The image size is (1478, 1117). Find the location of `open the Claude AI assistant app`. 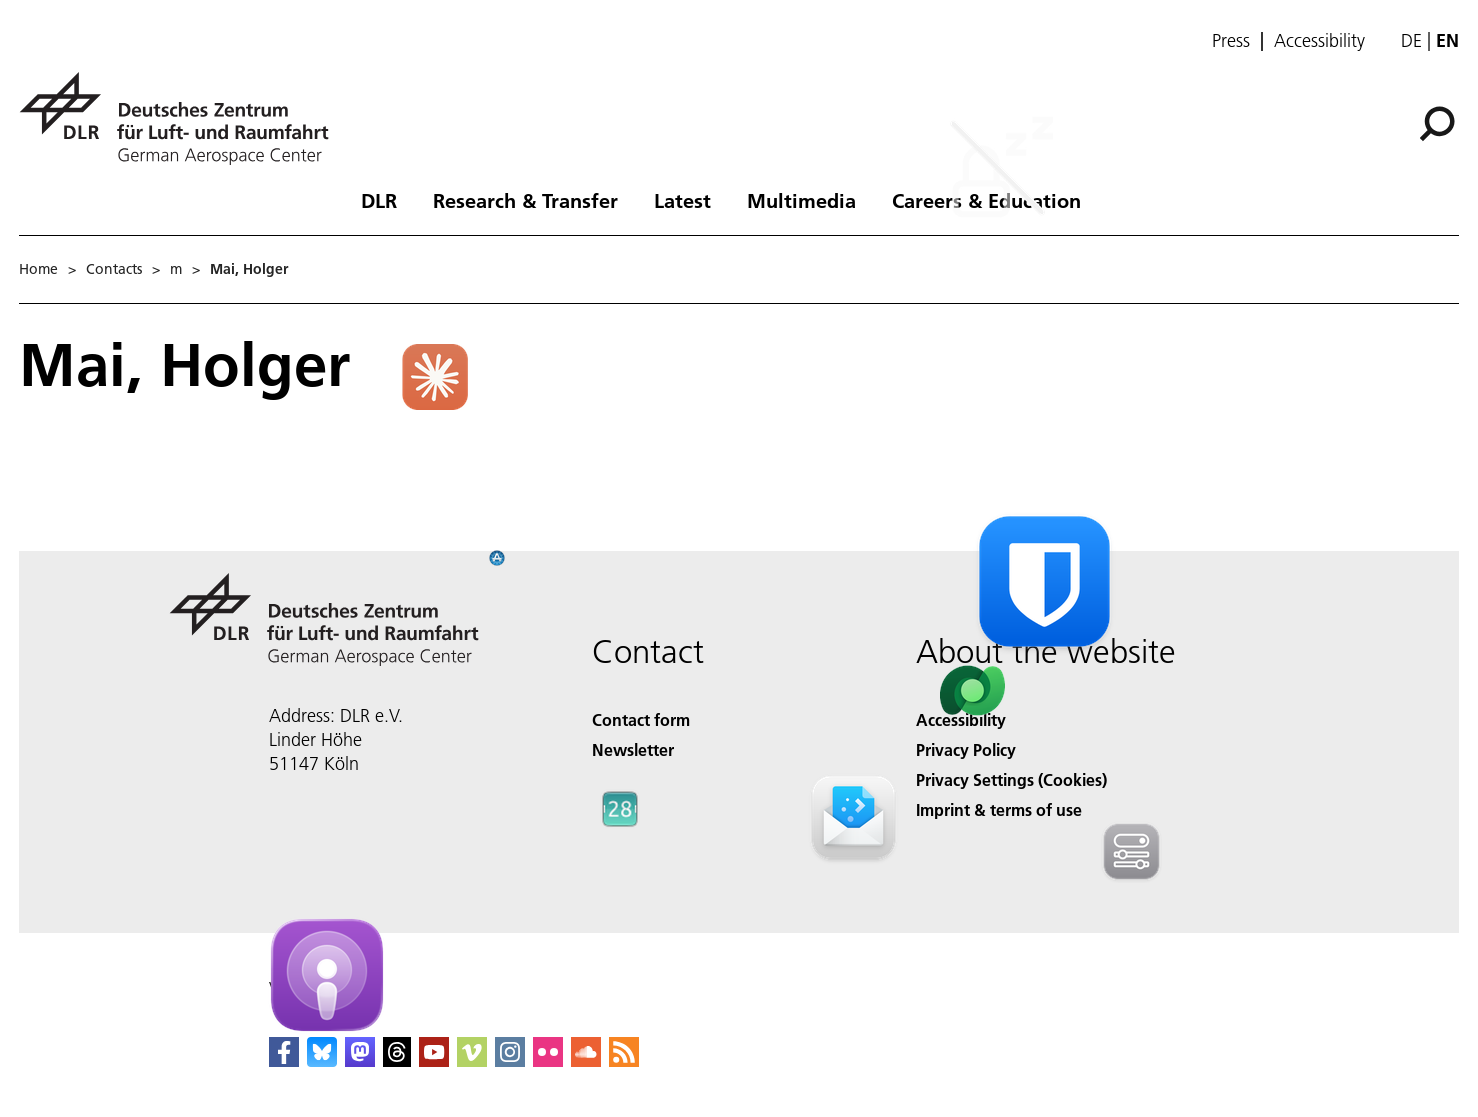

open the Claude AI assistant app is located at coordinates (435, 377).